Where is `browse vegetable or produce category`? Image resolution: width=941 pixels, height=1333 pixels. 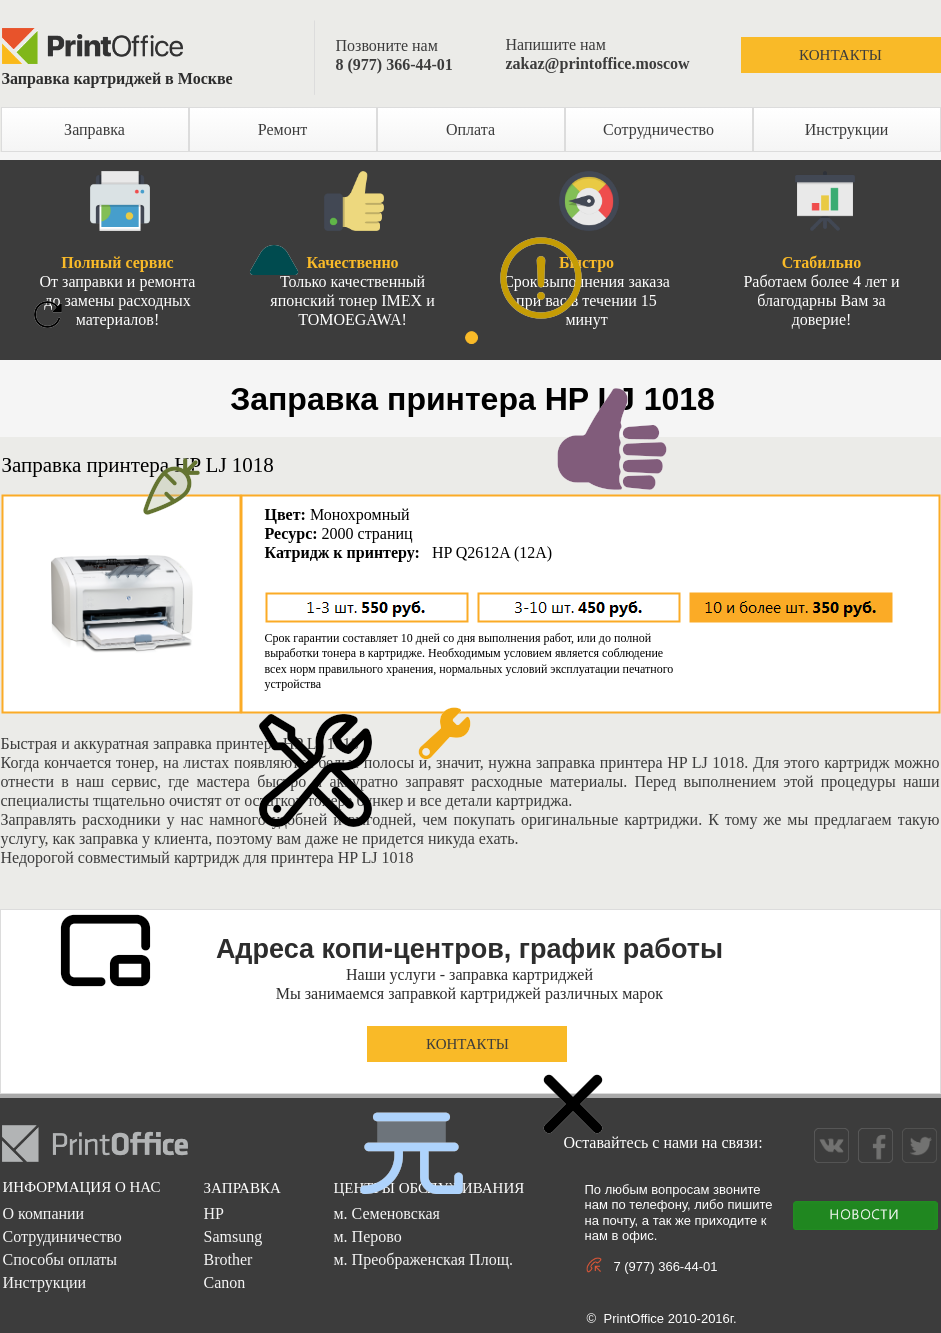
browse vegetable or produce category is located at coordinates (170, 487).